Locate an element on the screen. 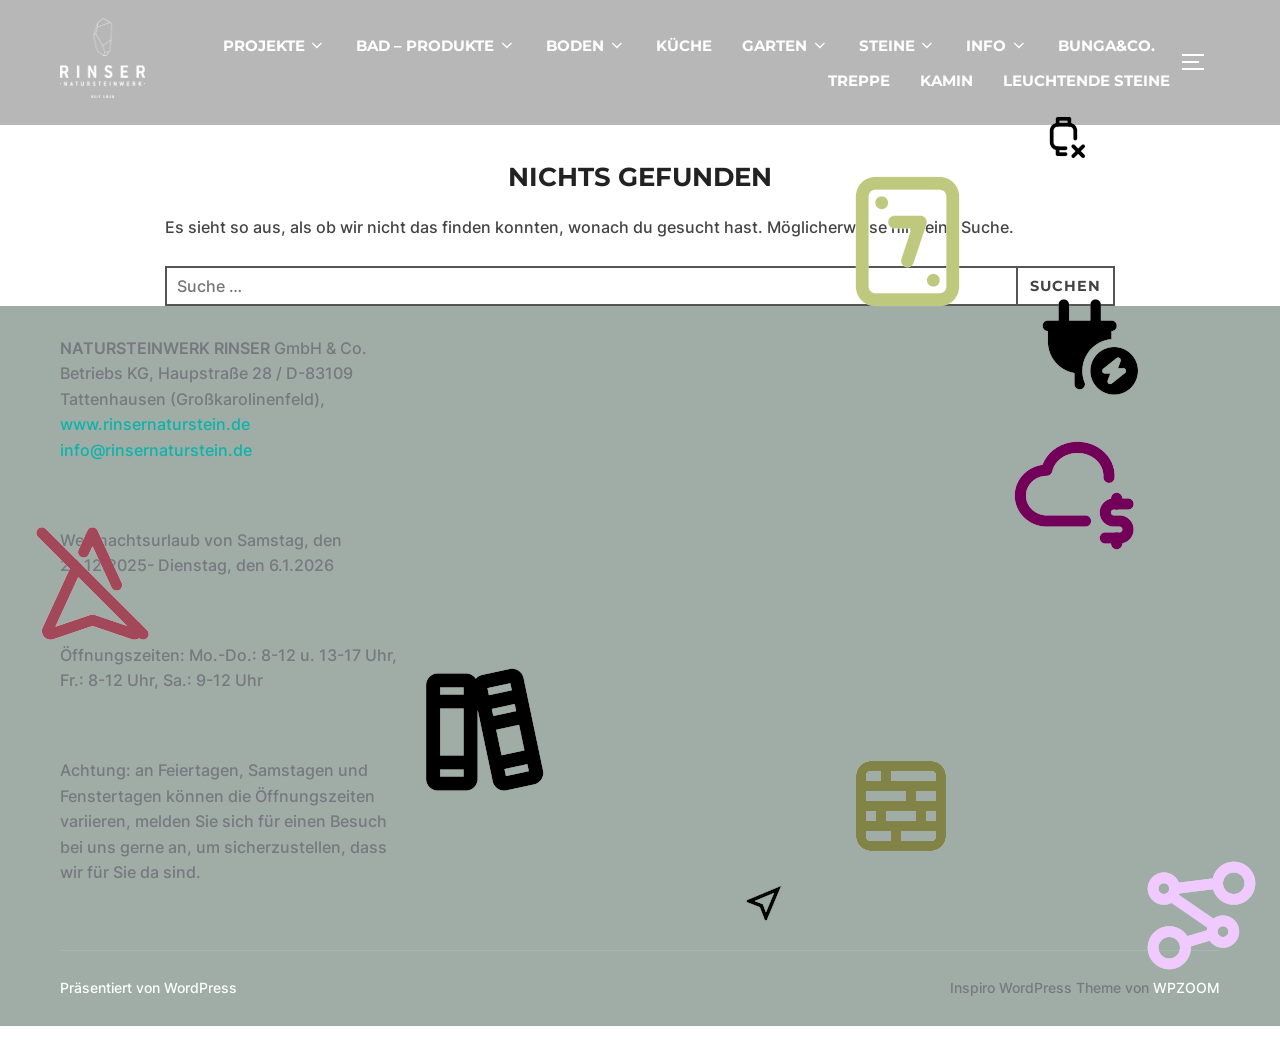 The width and height of the screenshot is (1280, 1044). access your library or book collection is located at coordinates (480, 732).